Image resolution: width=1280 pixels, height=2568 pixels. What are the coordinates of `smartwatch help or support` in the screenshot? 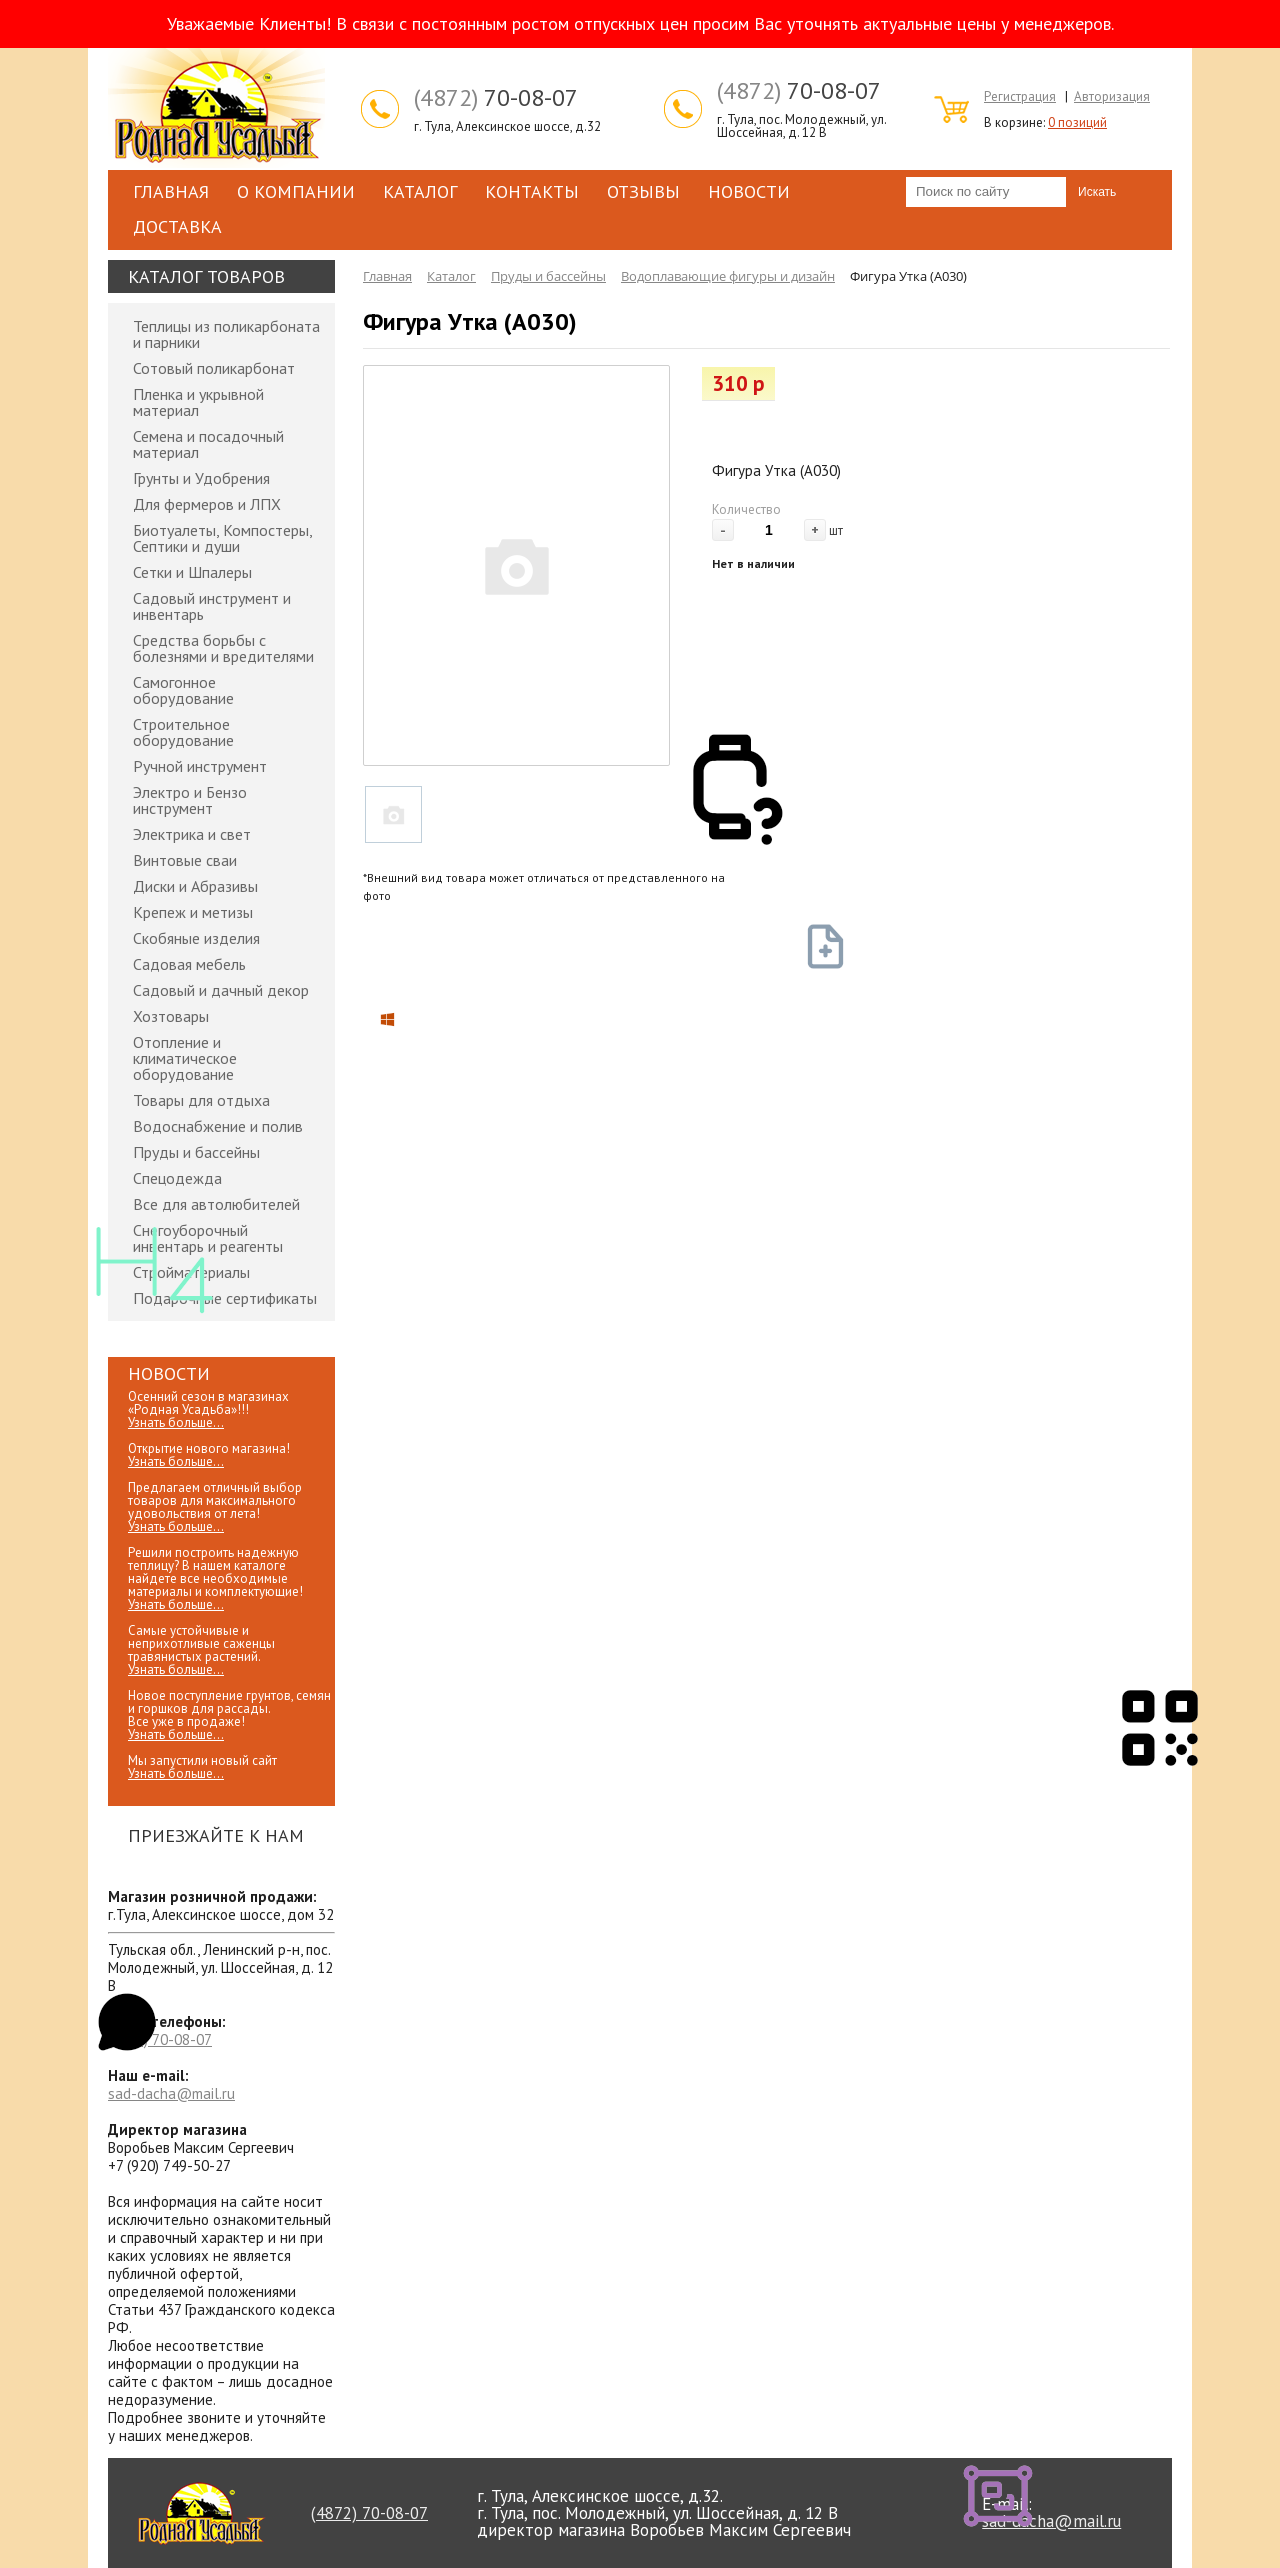 It's located at (730, 787).